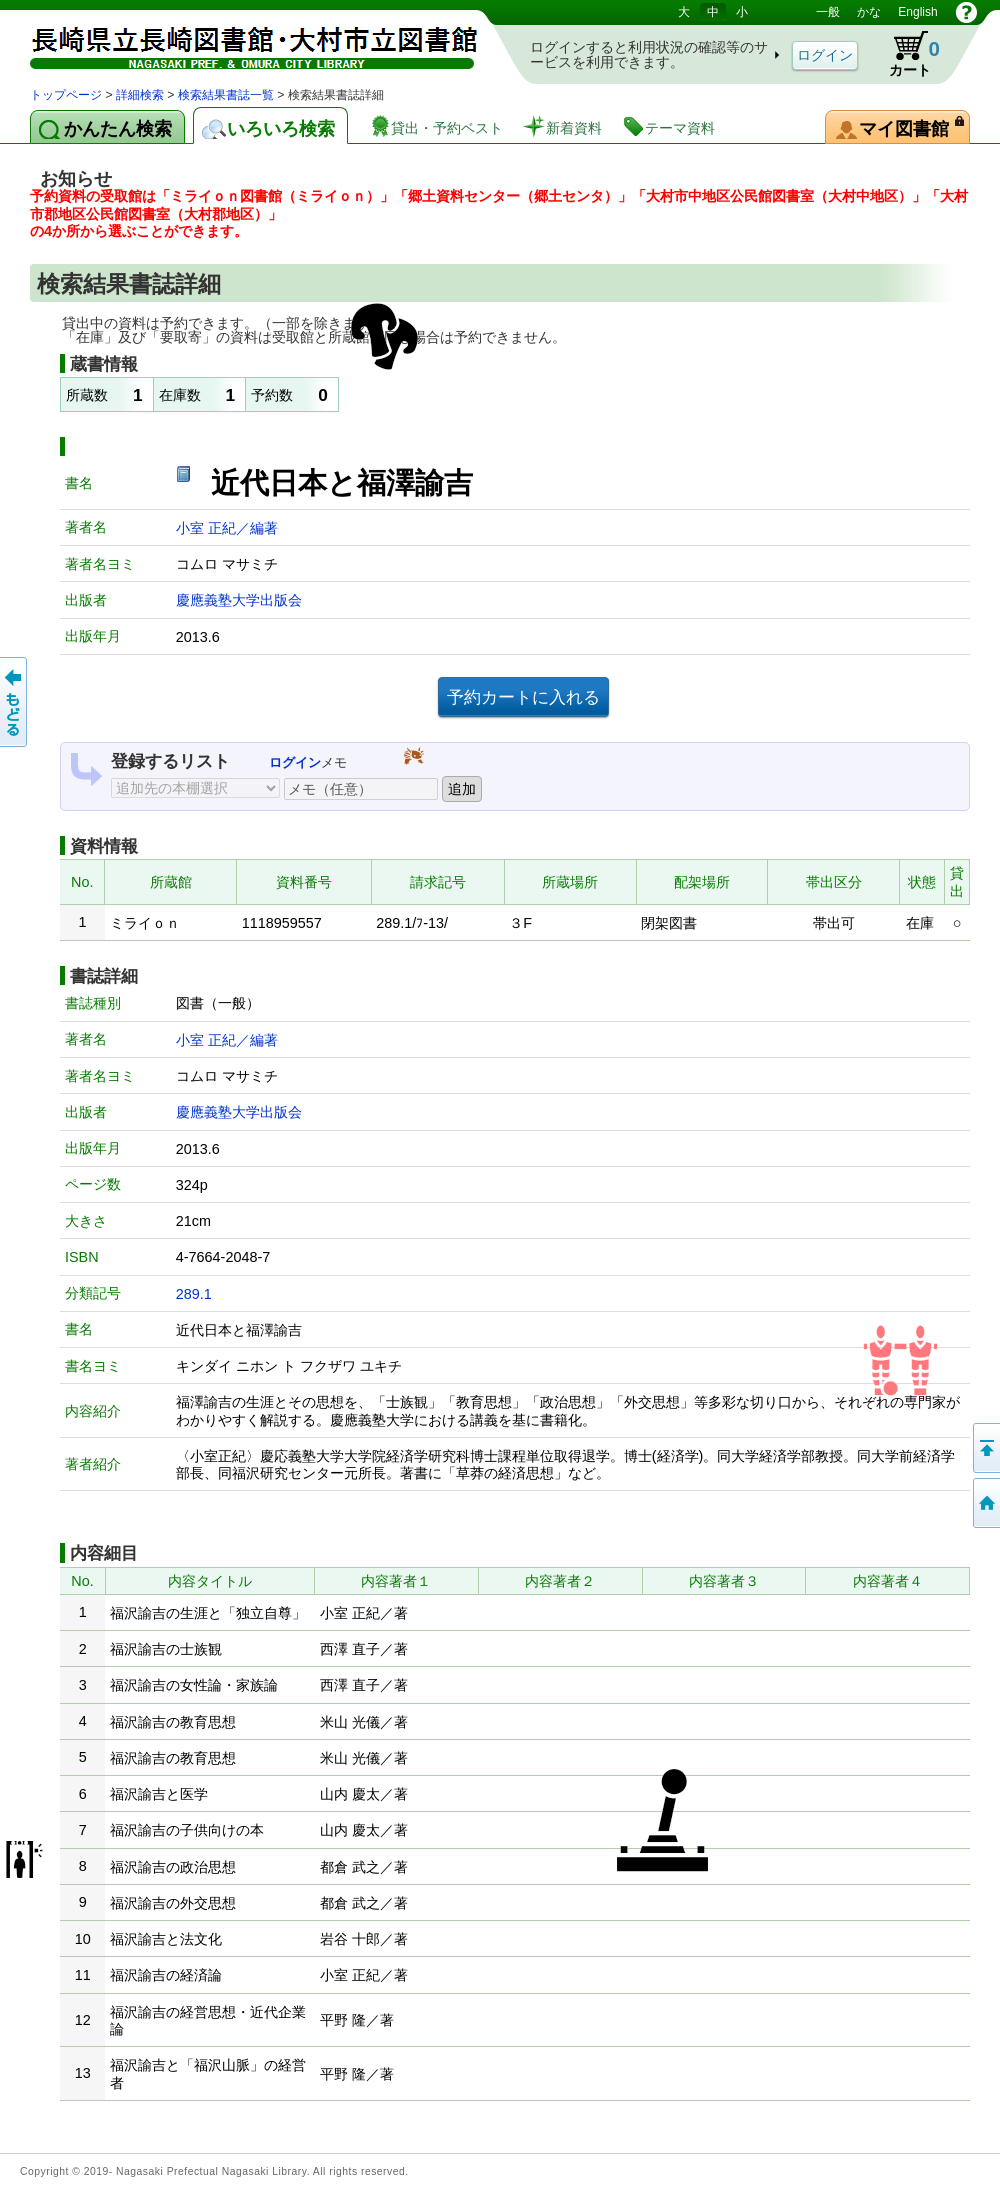 The width and height of the screenshot is (1000, 2190). Describe the element at coordinates (900, 1360) in the screenshot. I see `access foosball or table football game` at that location.